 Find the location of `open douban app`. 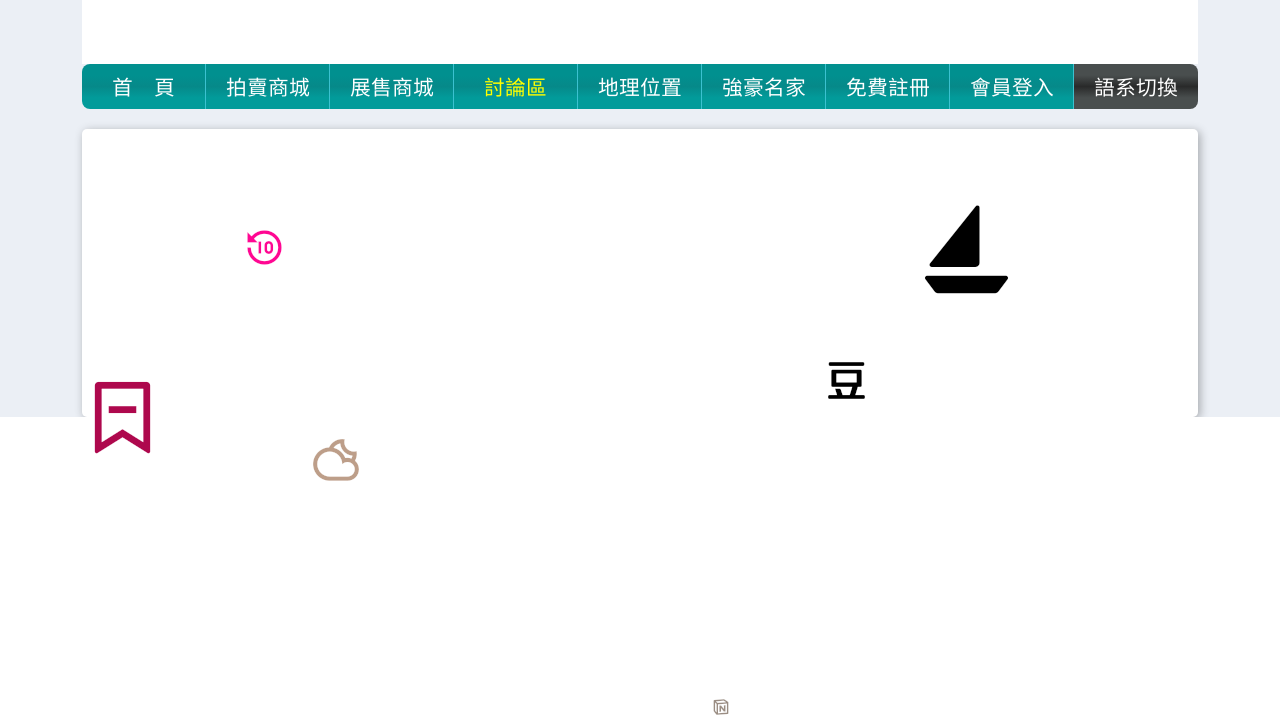

open douban app is located at coordinates (846, 380).